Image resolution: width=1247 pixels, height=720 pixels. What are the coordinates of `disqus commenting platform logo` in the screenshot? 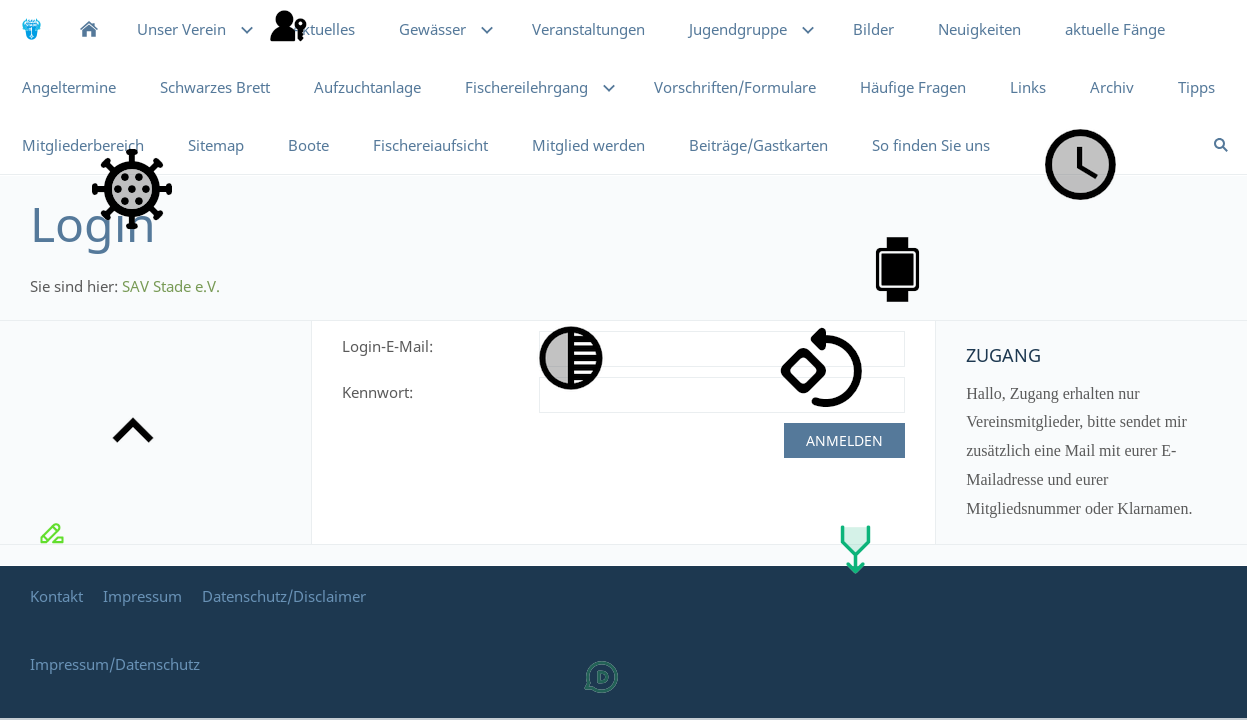 It's located at (602, 677).